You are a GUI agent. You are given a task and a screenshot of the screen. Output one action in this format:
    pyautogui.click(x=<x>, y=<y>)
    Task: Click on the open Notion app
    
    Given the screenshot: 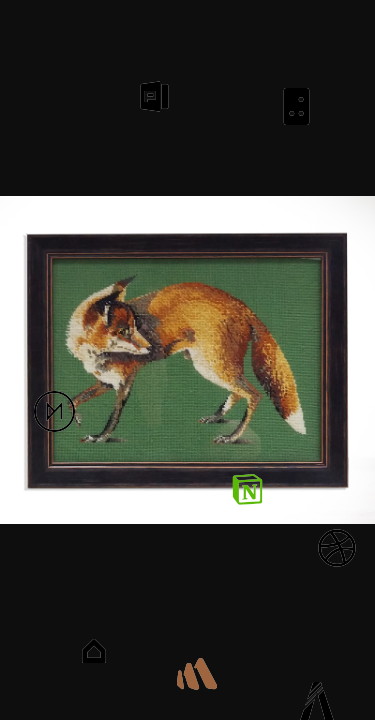 What is the action you would take?
    pyautogui.click(x=247, y=489)
    